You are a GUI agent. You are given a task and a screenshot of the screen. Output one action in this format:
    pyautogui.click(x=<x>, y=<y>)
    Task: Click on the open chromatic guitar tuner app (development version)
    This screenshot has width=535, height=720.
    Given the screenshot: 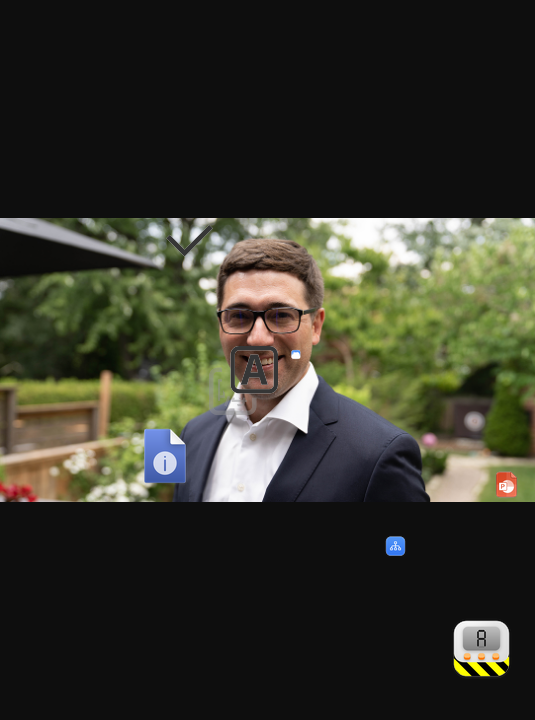 What is the action you would take?
    pyautogui.click(x=481, y=648)
    